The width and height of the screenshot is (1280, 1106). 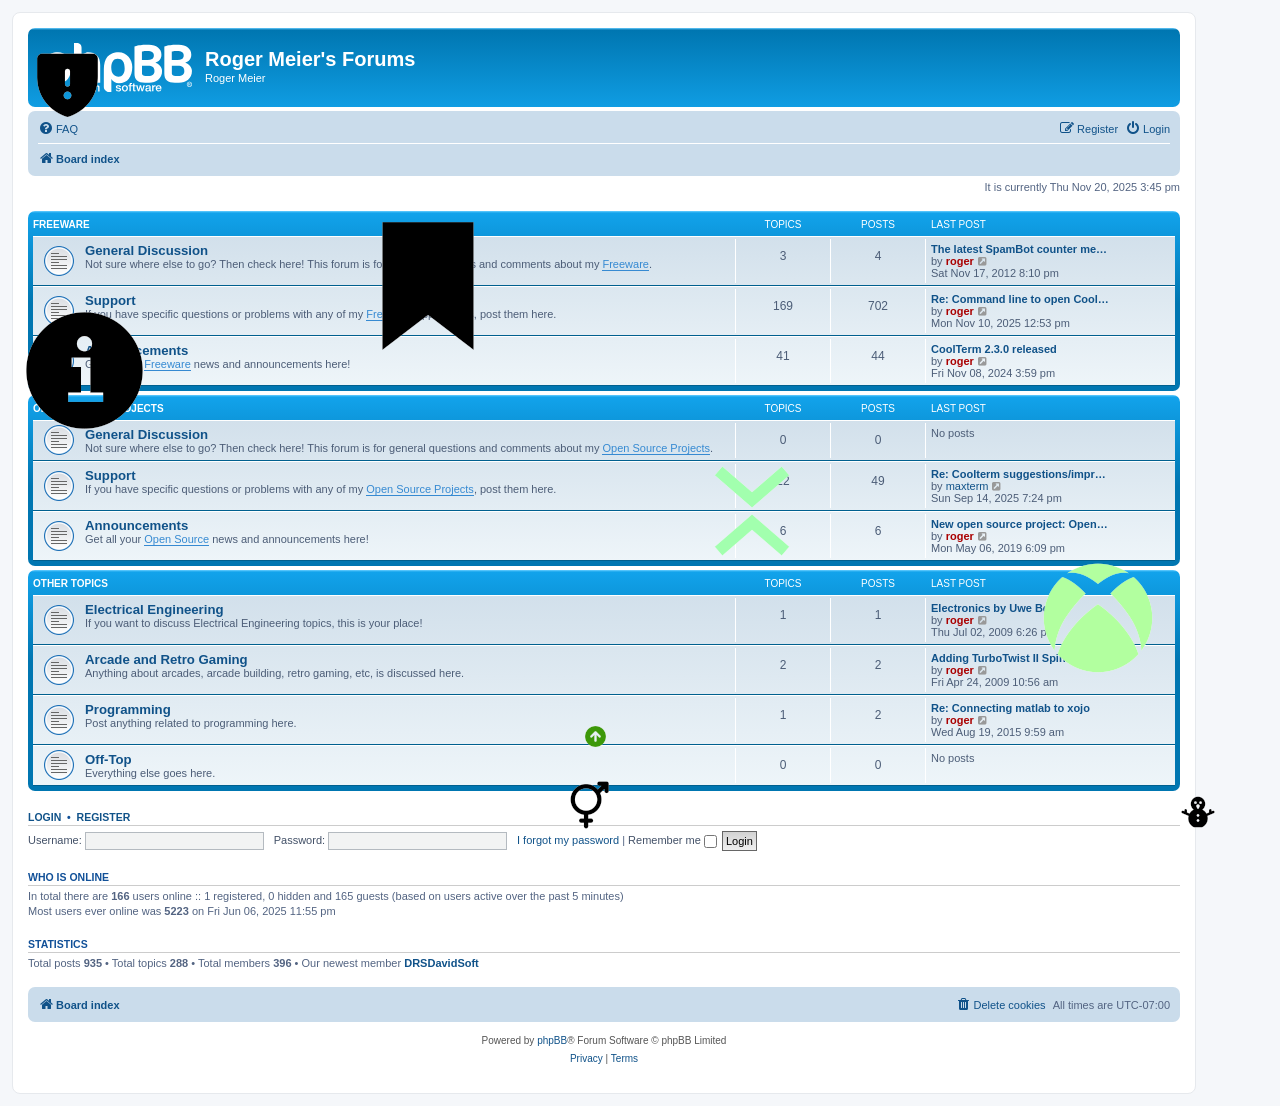 What do you see at coordinates (752, 511) in the screenshot?
I see `collapse an expanded section or panel` at bounding box center [752, 511].